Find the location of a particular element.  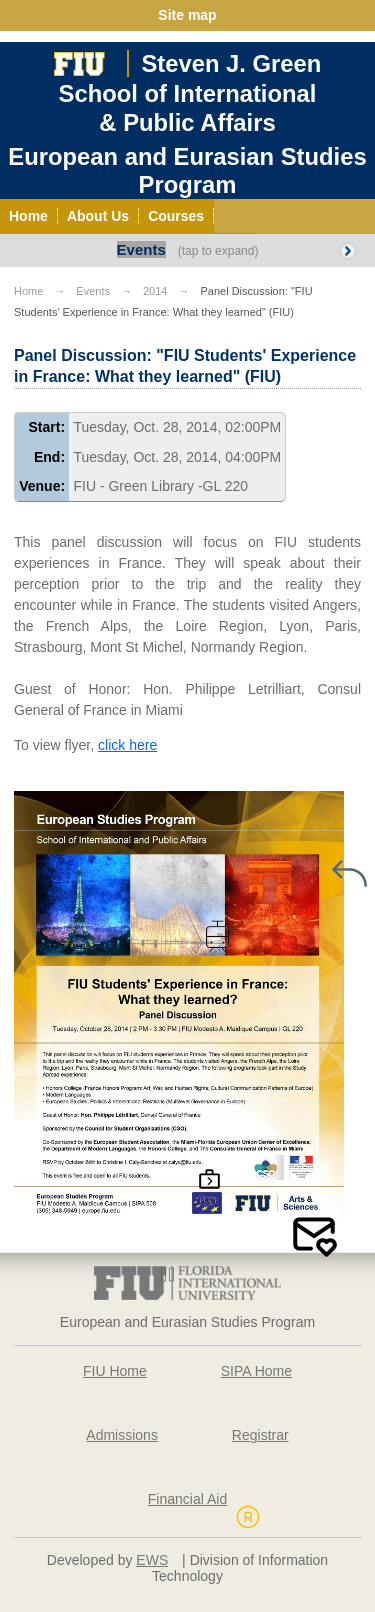

schedule task for next week is located at coordinates (209, 1178).